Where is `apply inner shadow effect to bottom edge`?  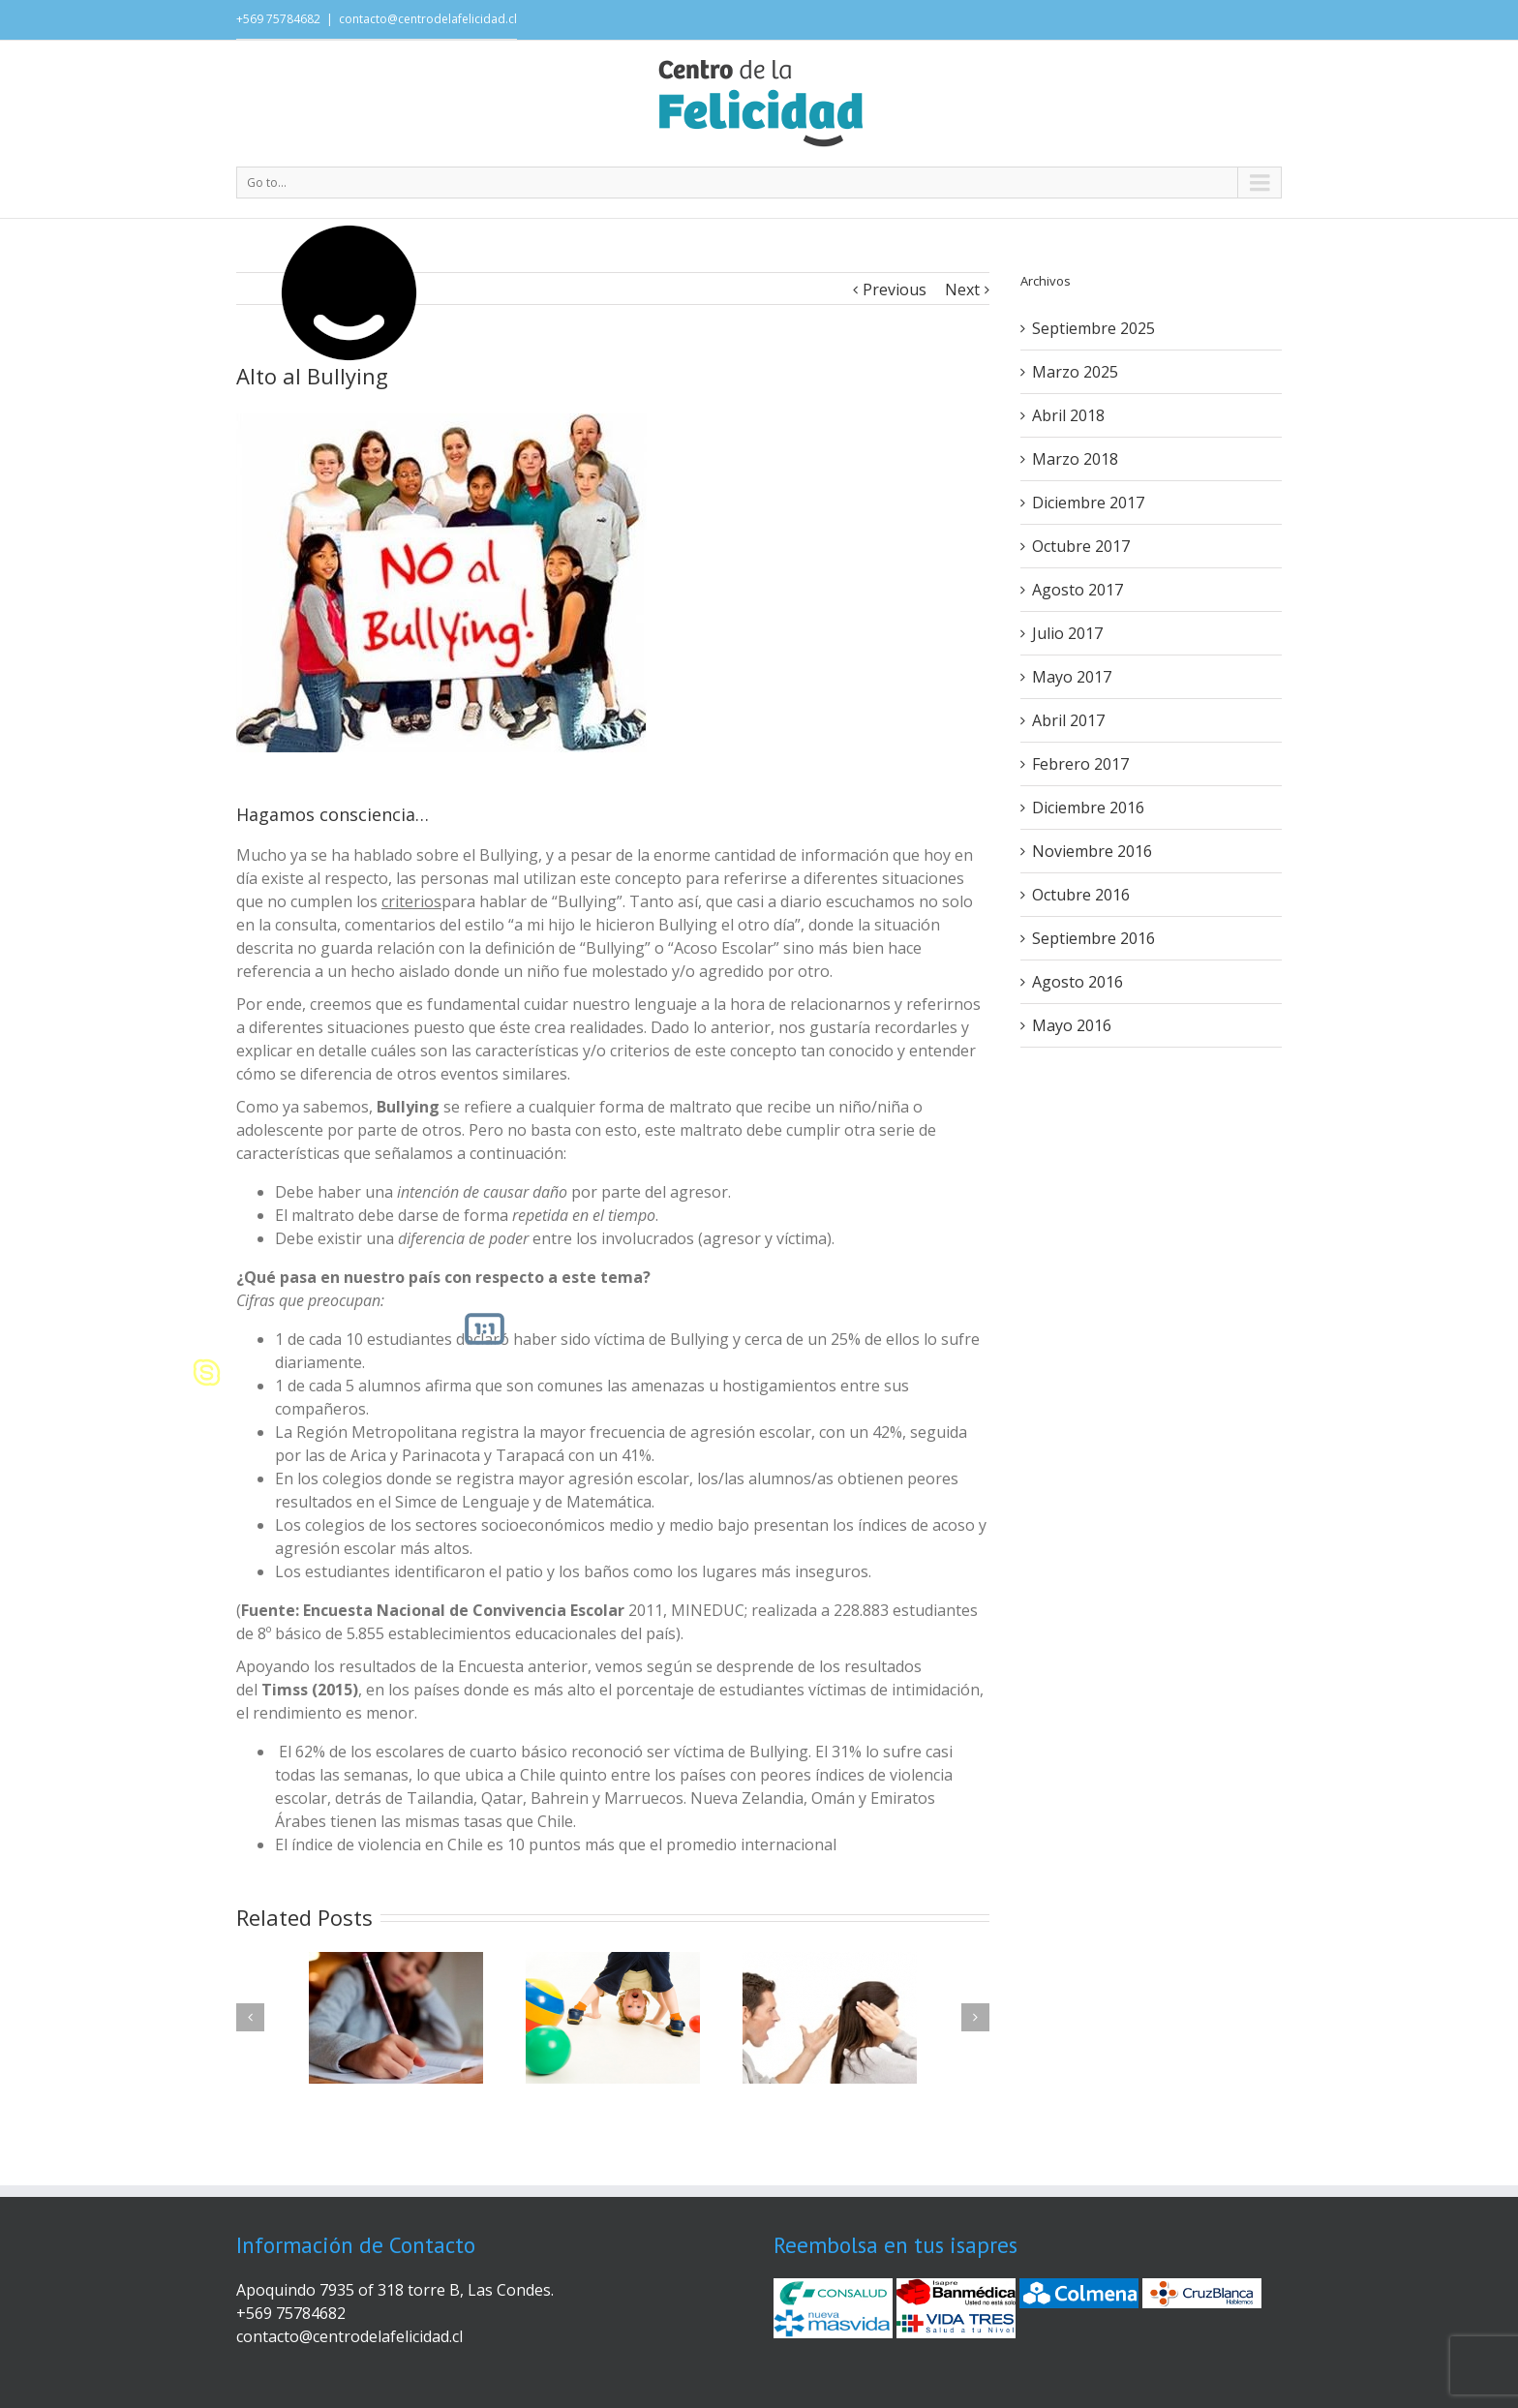 apply inner shadow effect to bottom edge is located at coordinates (349, 292).